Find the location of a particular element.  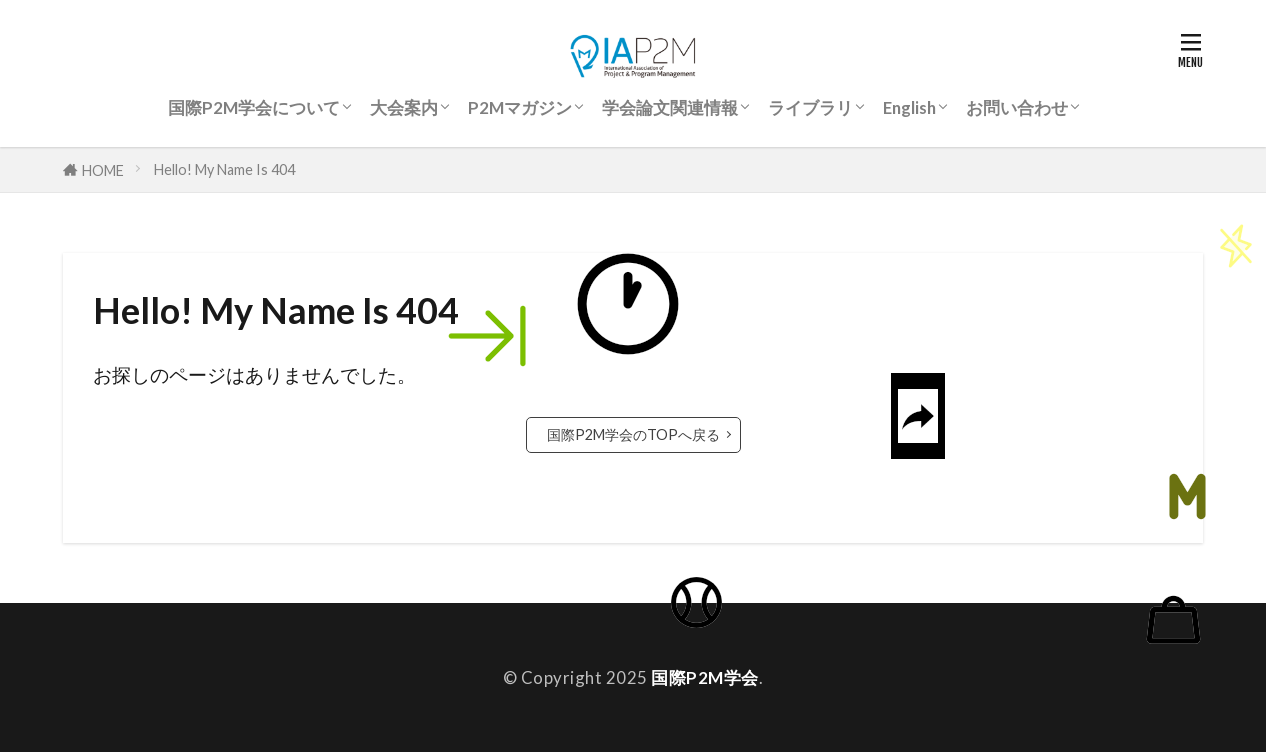

disable flash or lightning mode is located at coordinates (1236, 246).